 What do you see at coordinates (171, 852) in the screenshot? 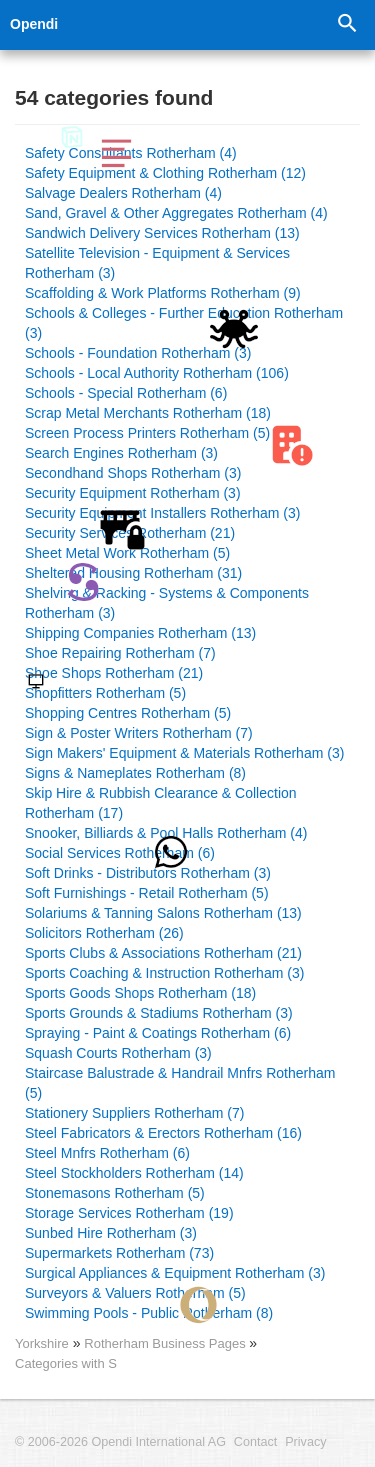
I see `open WhatsApp messaging app` at bounding box center [171, 852].